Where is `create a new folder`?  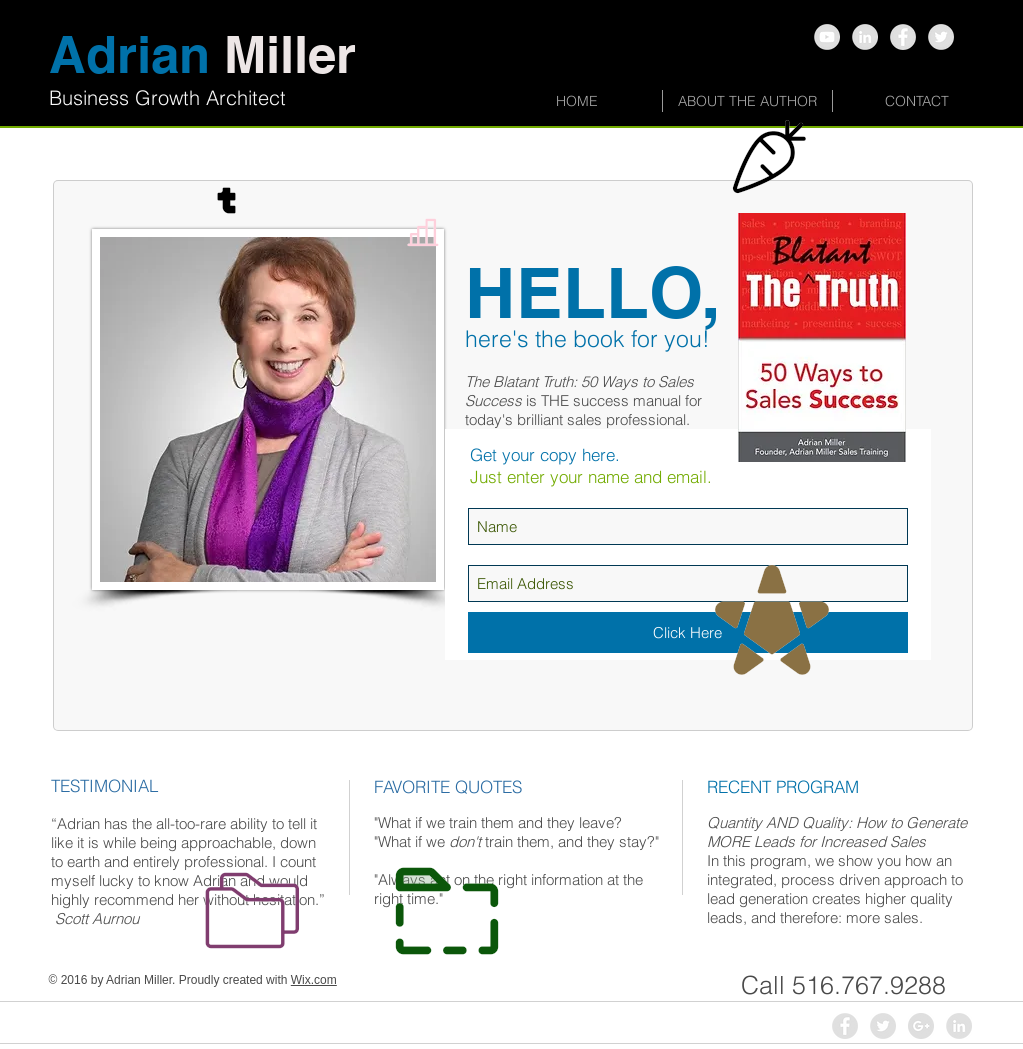
create a new folder is located at coordinates (447, 911).